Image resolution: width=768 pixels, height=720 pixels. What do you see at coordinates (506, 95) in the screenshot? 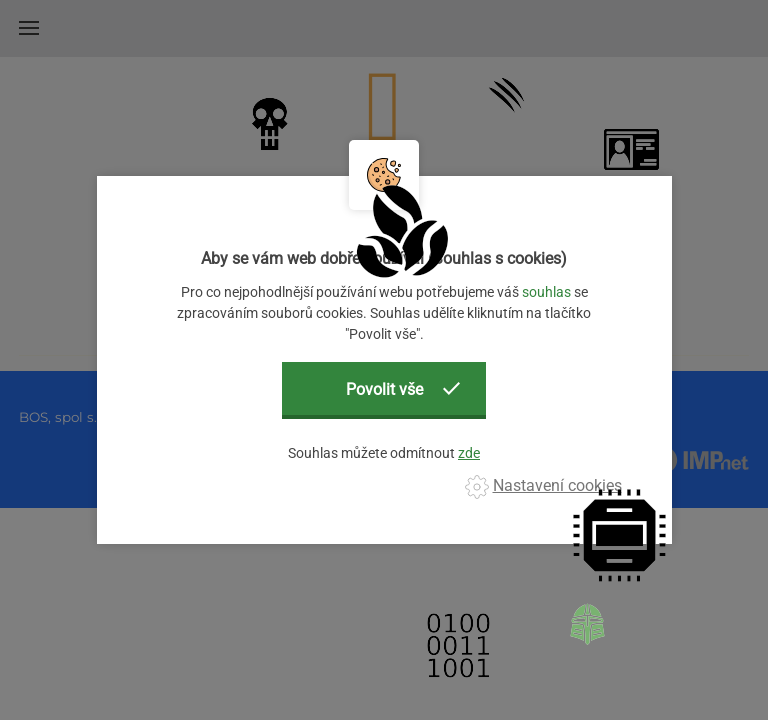
I see `indicates damage or attack action in a game` at bounding box center [506, 95].